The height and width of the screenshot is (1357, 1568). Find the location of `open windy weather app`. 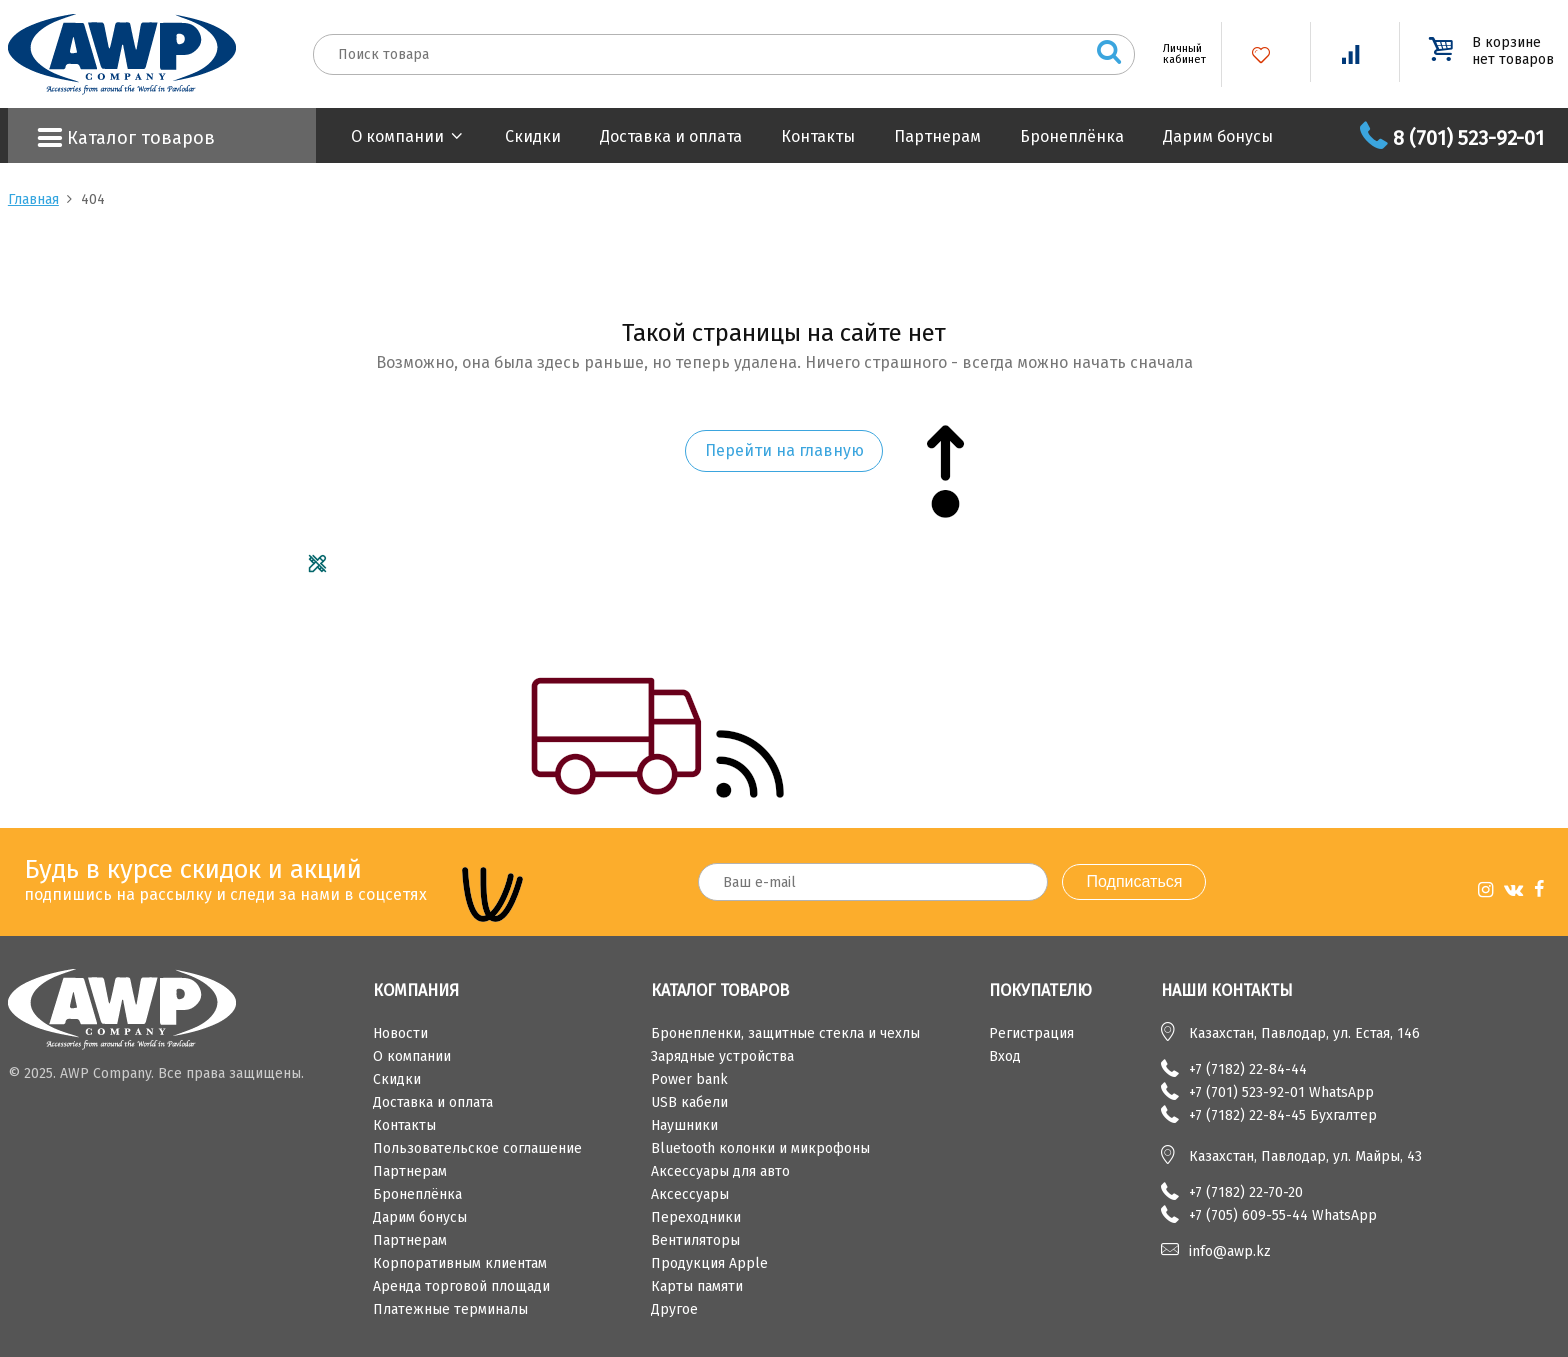

open windy weather app is located at coordinates (492, 894).